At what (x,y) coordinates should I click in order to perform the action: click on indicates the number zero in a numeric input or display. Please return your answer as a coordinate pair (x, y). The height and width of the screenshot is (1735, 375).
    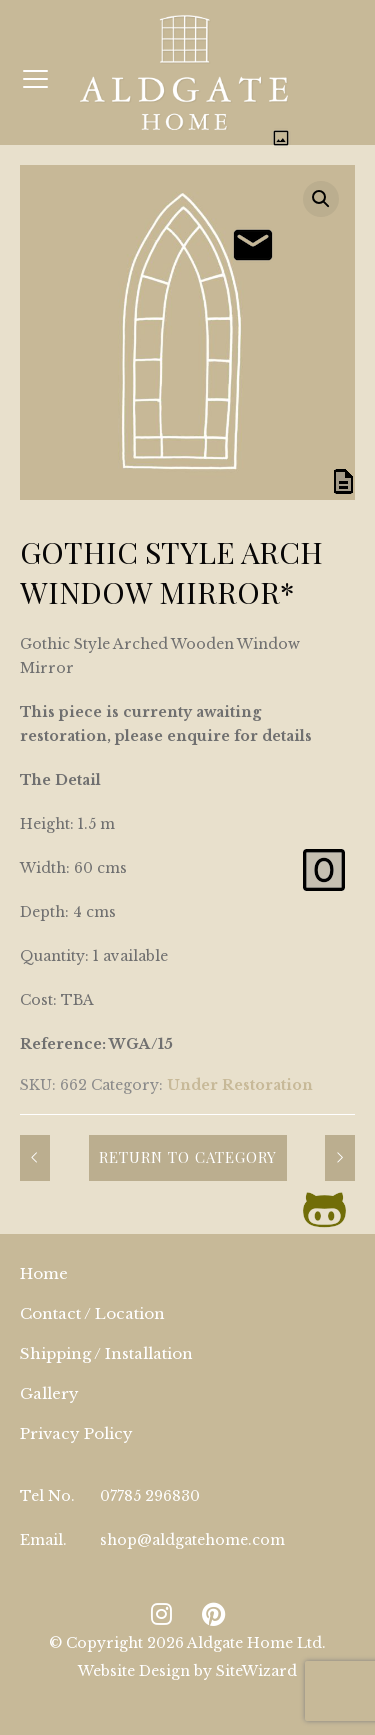
    Looking at the image, I should click on (324, 870).